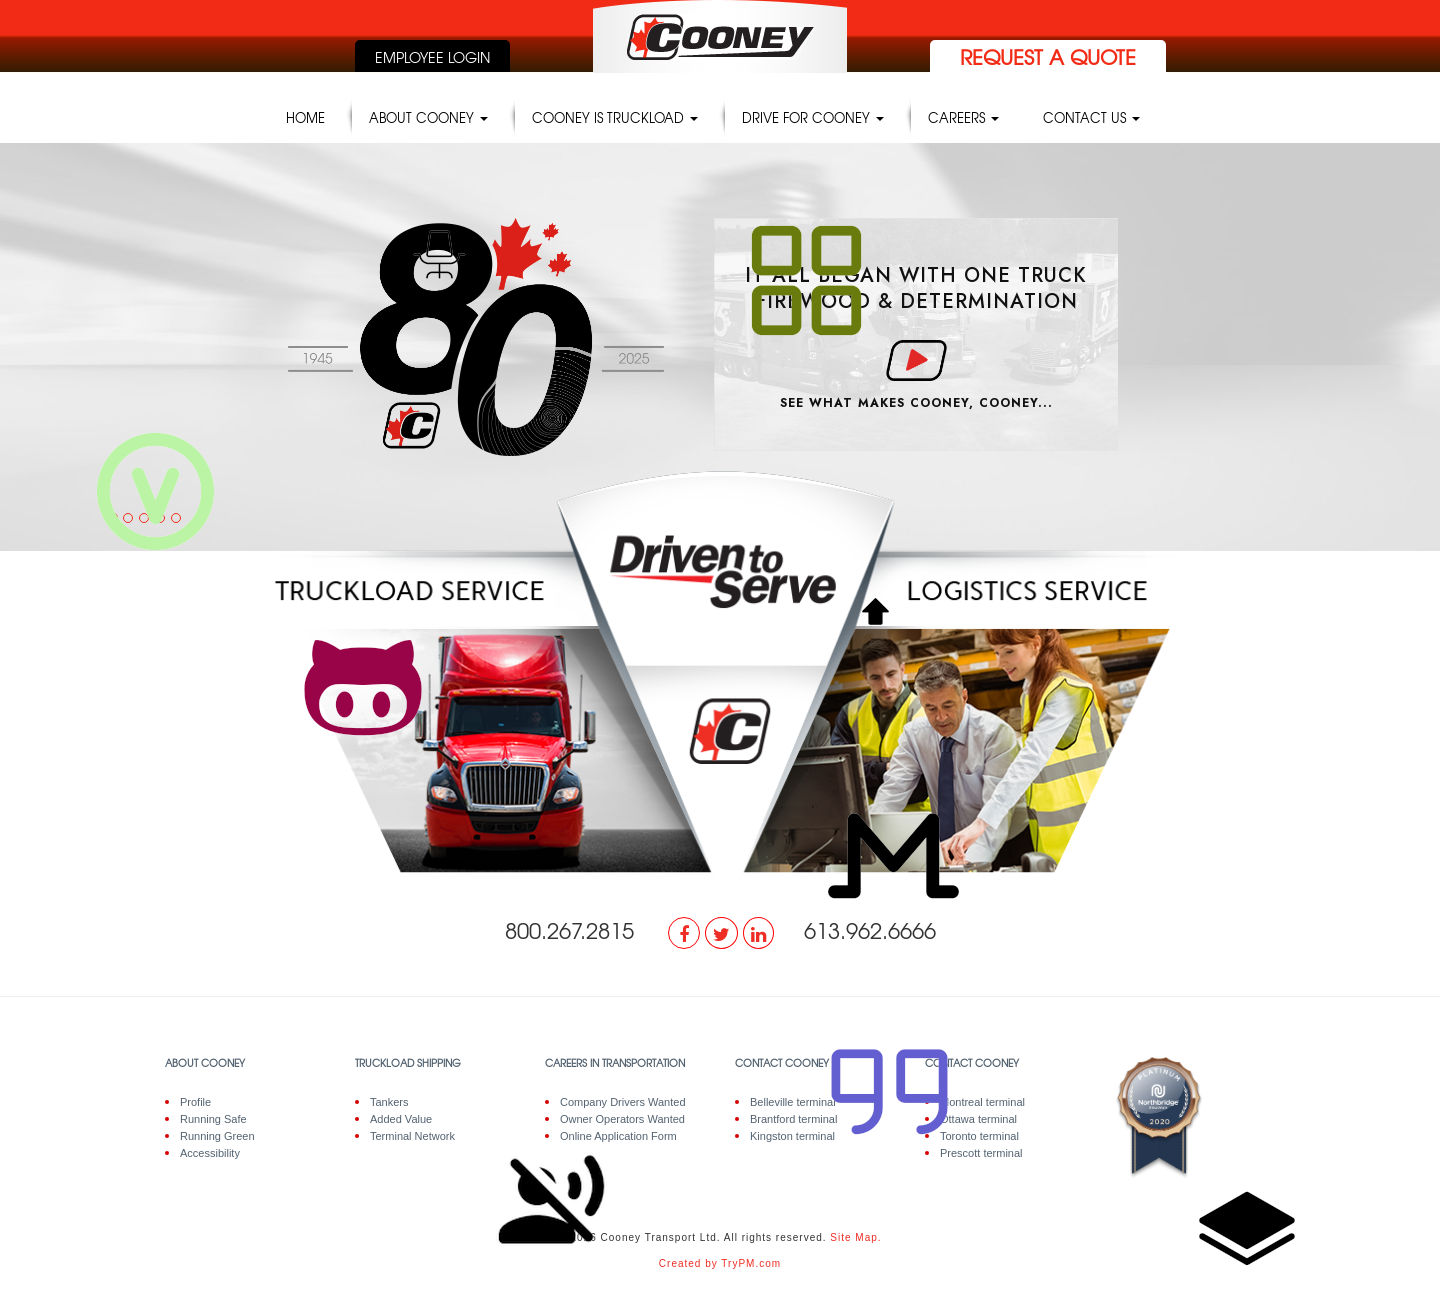 The width and height of the screenshot is (1440, 1312). Describe the element at coordinates (155, 491) in the screenshot. I see `indicates a verified status or account` at that location.